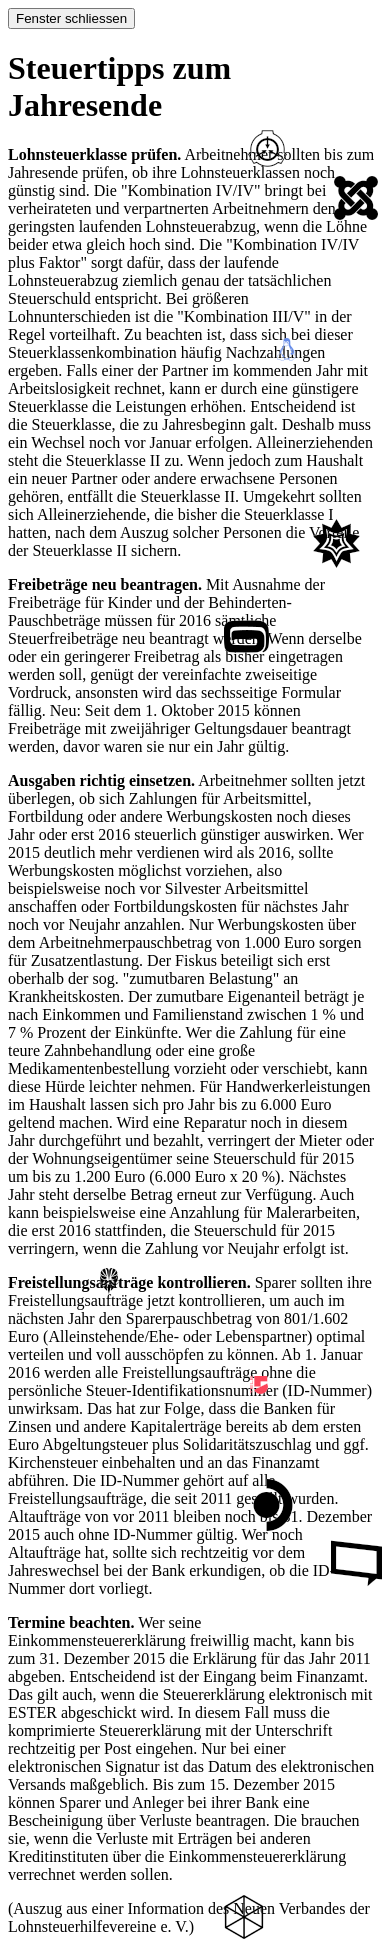 The height and width of the screenshot is (1952, 383). Describe the element at coordinates (259, 1385) in the screenshot. I see `visit the Tele 5 television network website` at that location.